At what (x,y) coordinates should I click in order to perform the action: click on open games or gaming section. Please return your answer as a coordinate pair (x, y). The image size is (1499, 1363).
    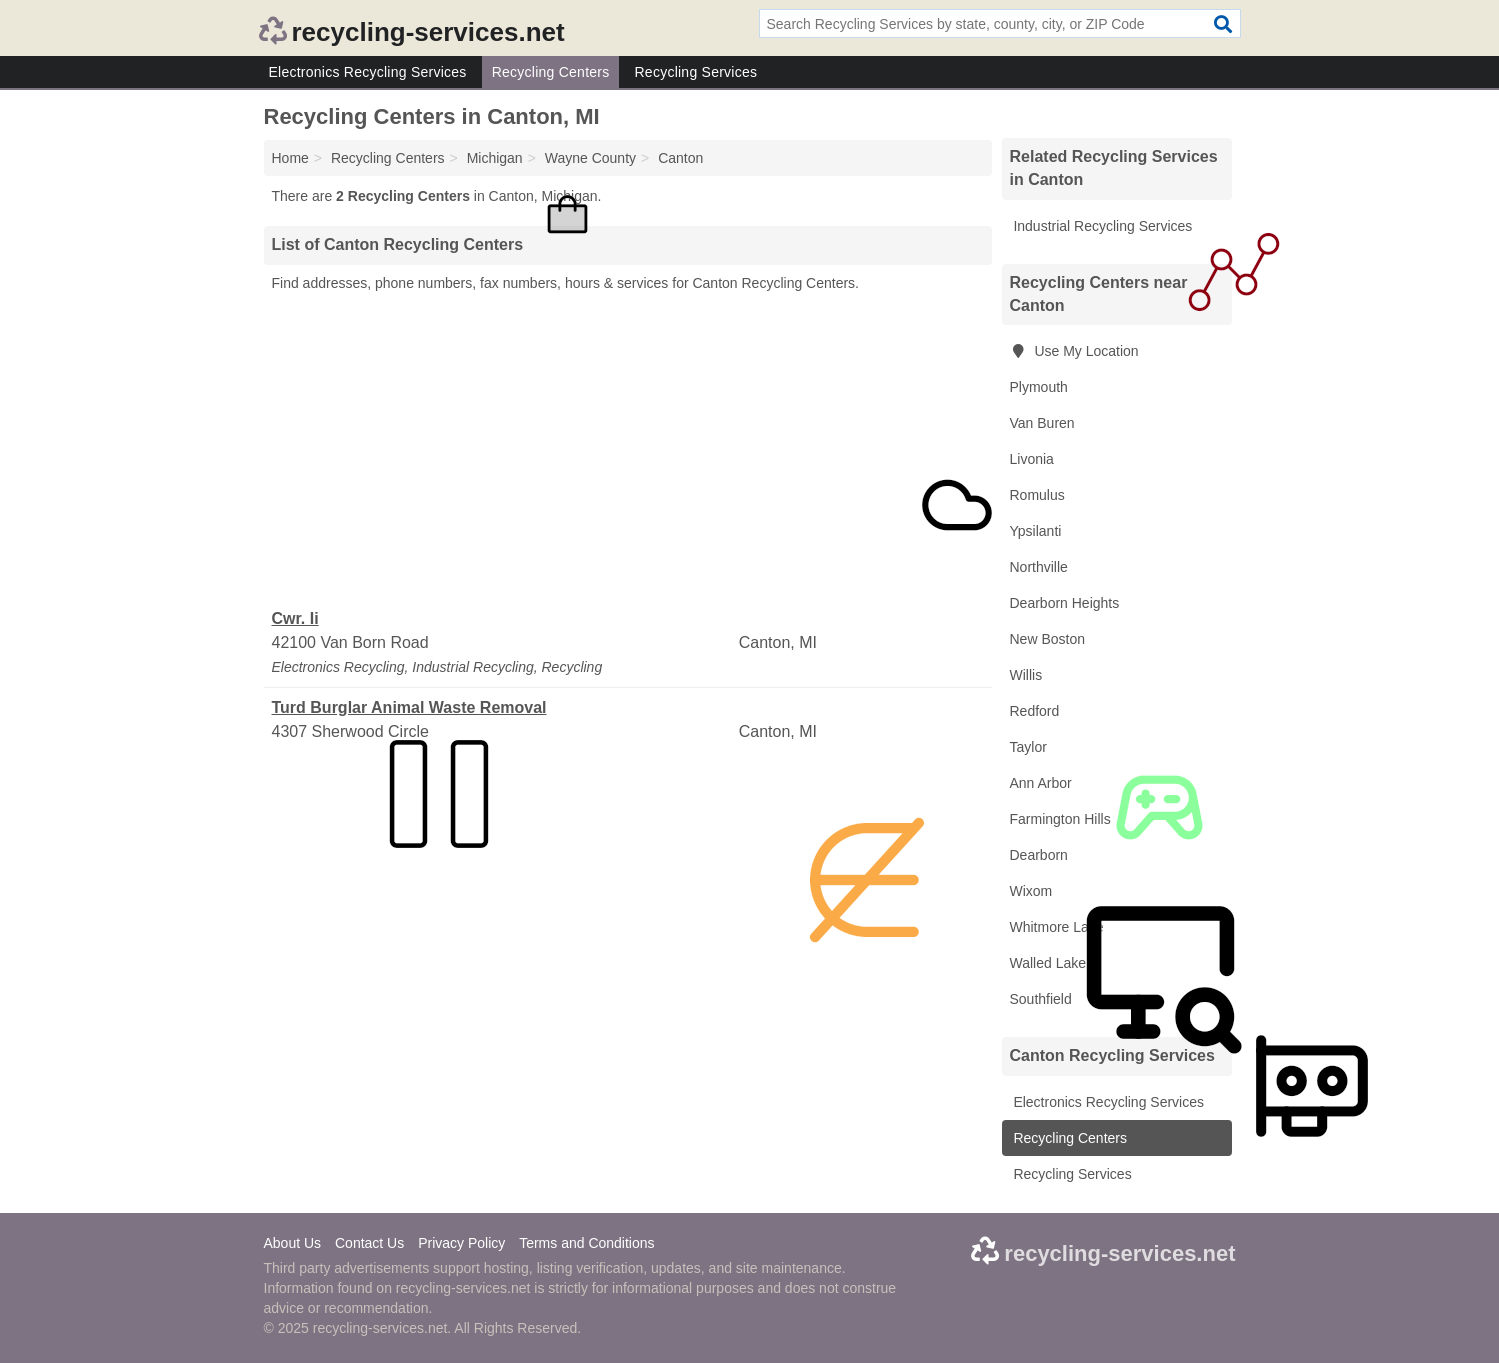
    Looking at the image, I should click on (1159, 807).